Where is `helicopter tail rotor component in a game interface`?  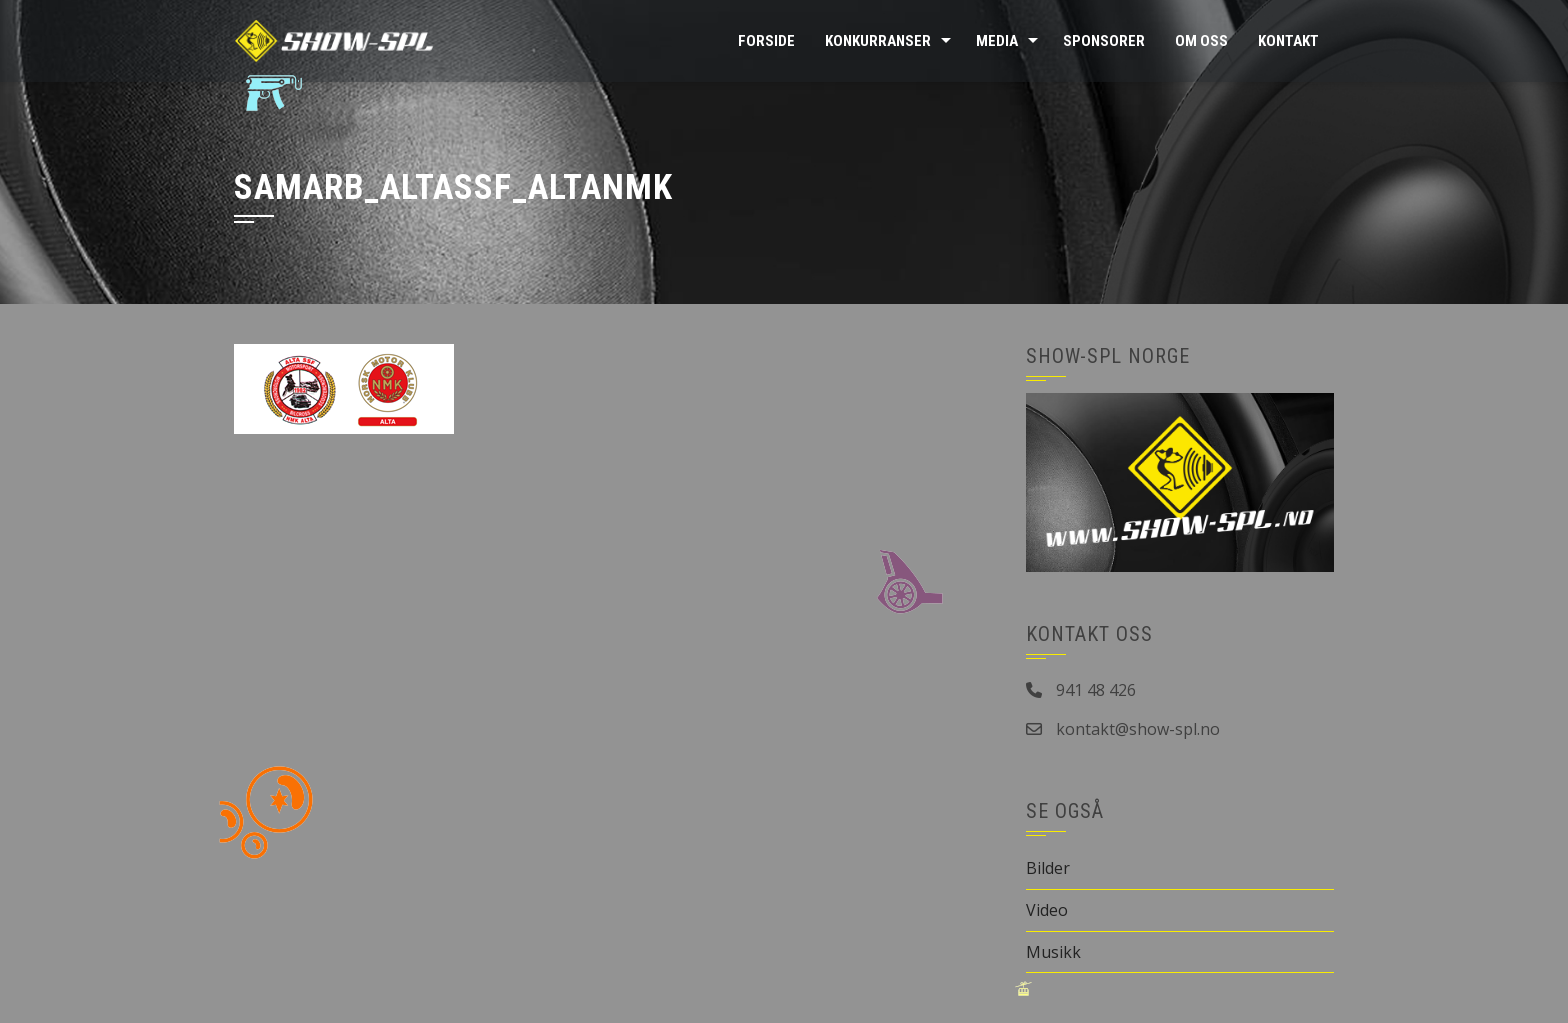 helicopter tail rotor component in a game interface is located at coordinates (909, 581).